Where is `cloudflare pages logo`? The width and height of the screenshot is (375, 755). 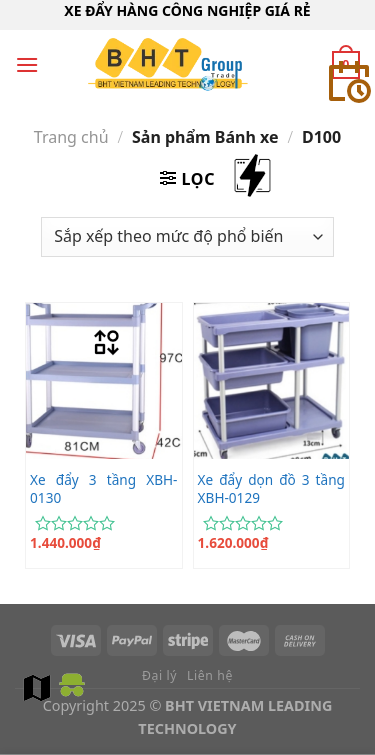
cloudflare pages logo is located at coordinates (252, 175).